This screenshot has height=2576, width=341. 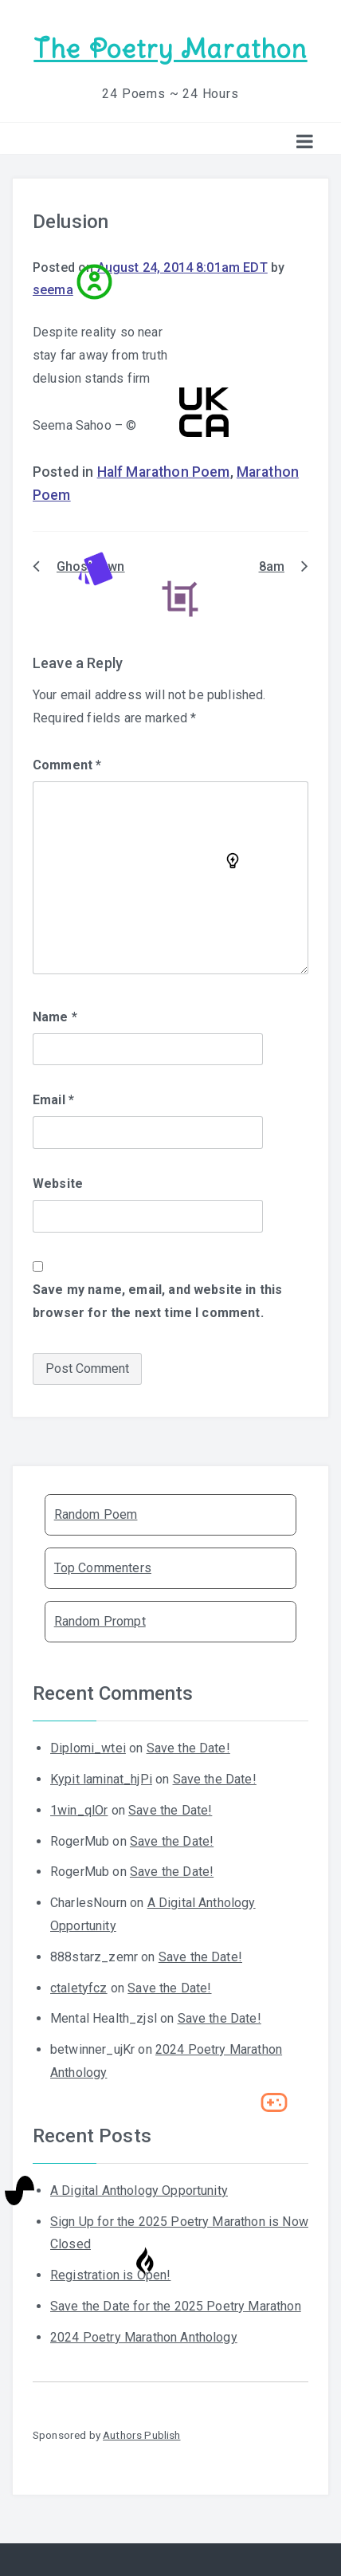 I want to click on crop an image or photo, so click(x=180, y=599).